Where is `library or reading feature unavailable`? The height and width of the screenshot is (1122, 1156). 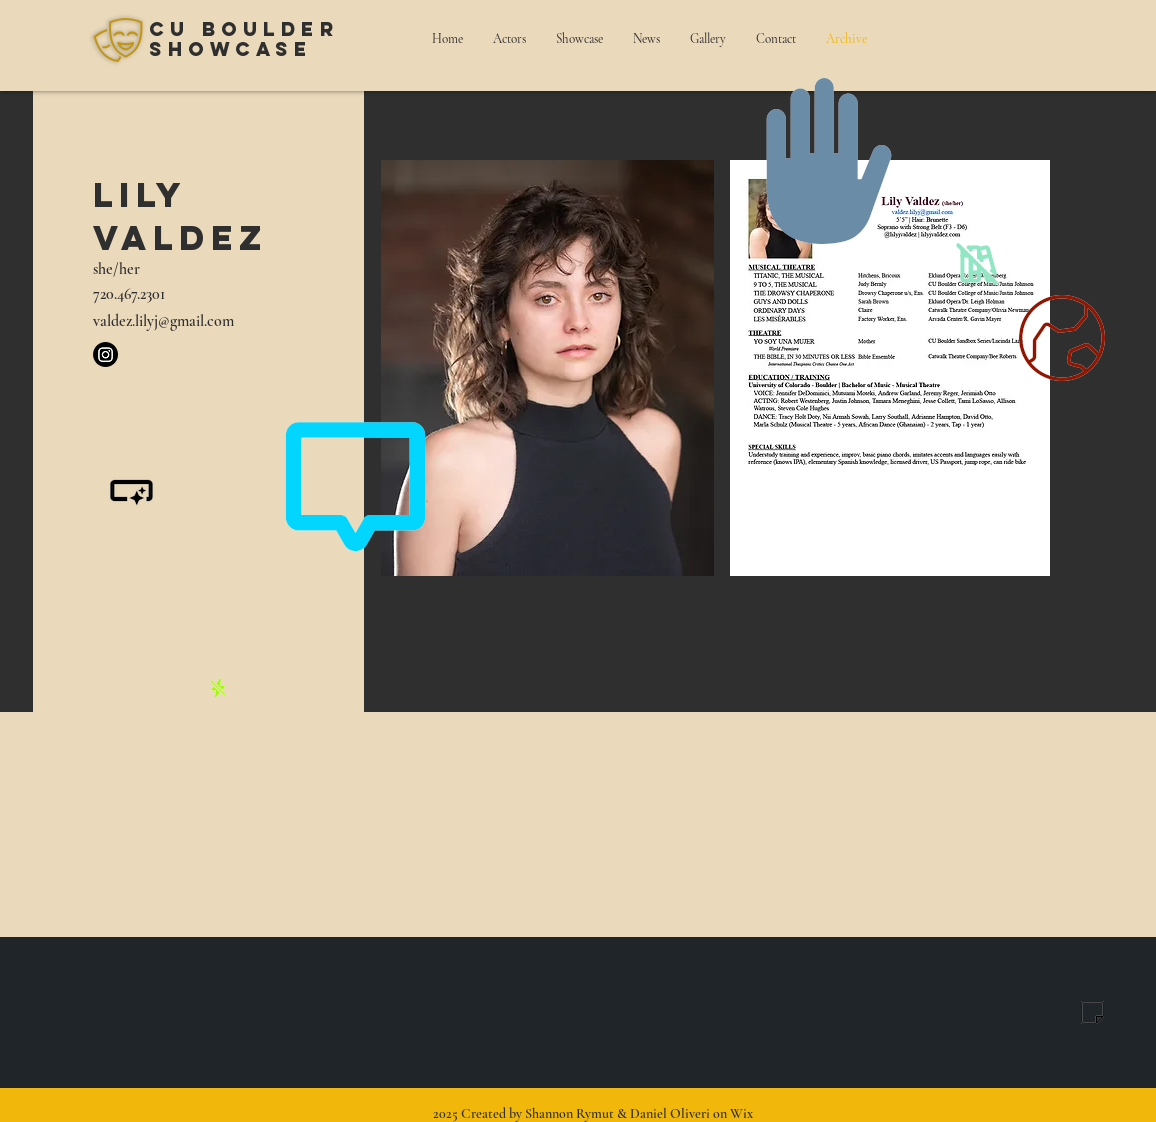 library or reading feature unavailable is located at coordinates (977, 264).